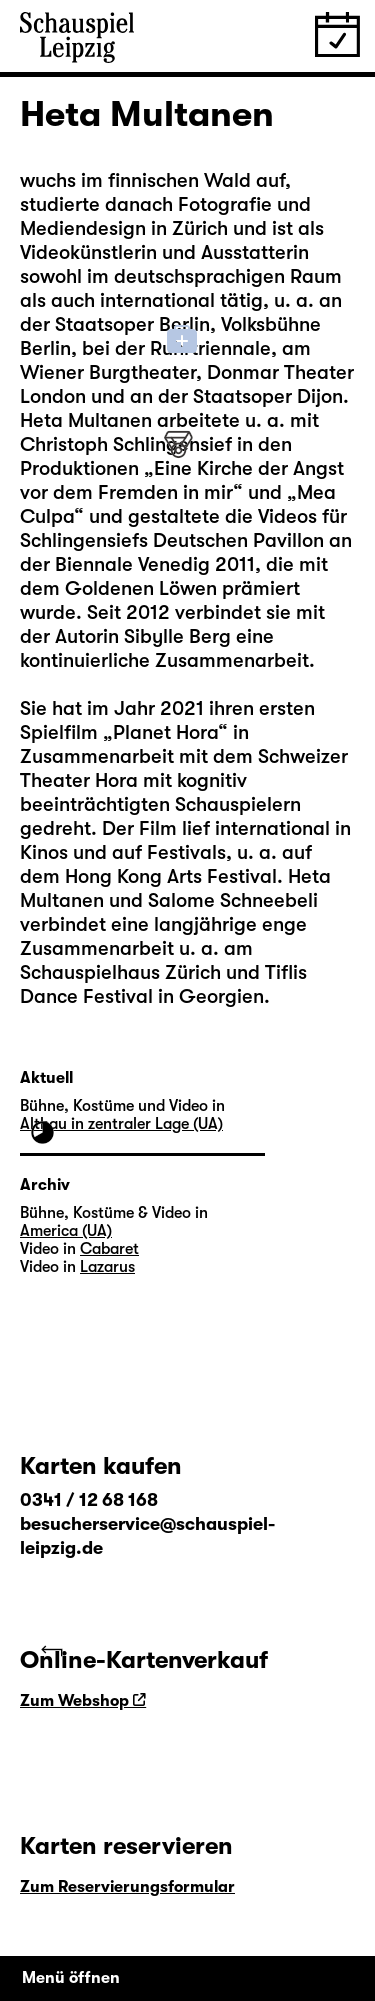 Image resolution: width=375 pixels, height=2001 pixels. Describe the element at coordinates (178, 444) in the screenshot. I see `view achievements or awards` at that location.